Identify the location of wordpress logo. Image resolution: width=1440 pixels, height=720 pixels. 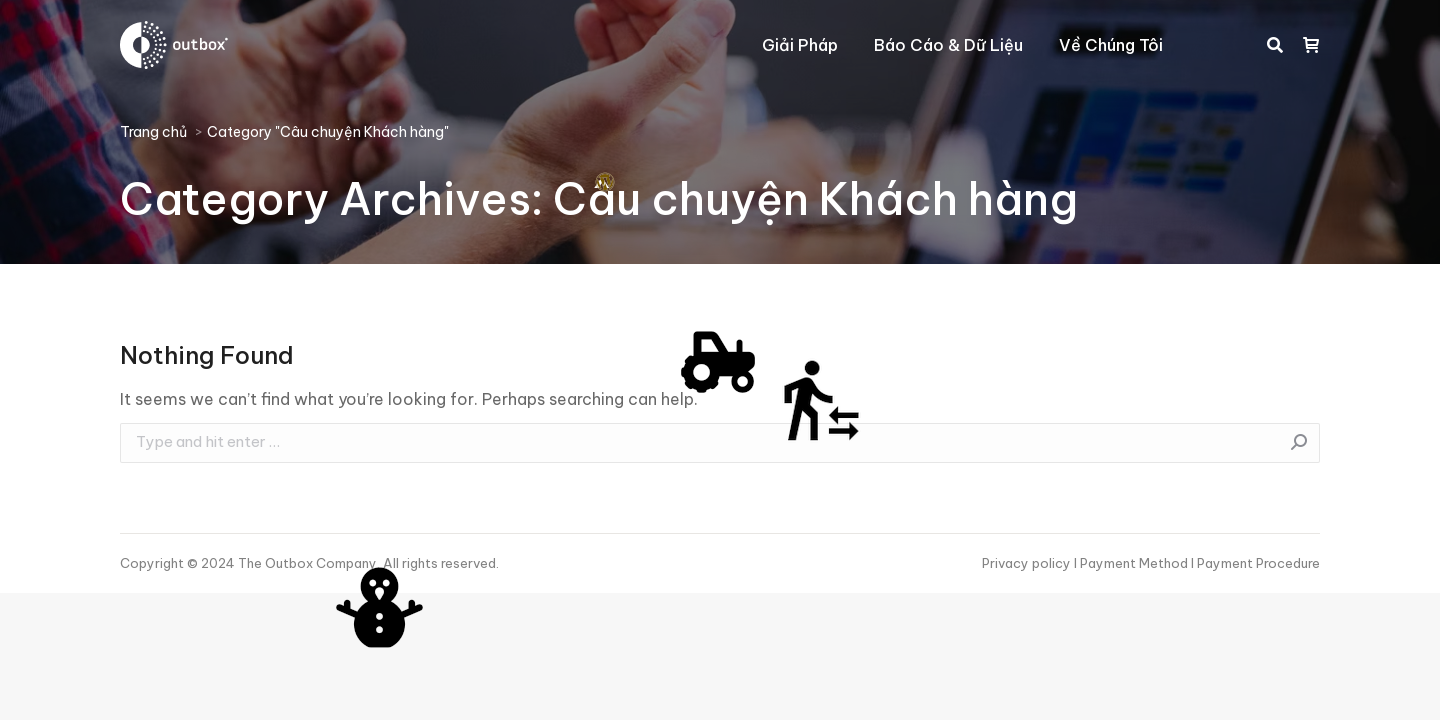
(605, 182).